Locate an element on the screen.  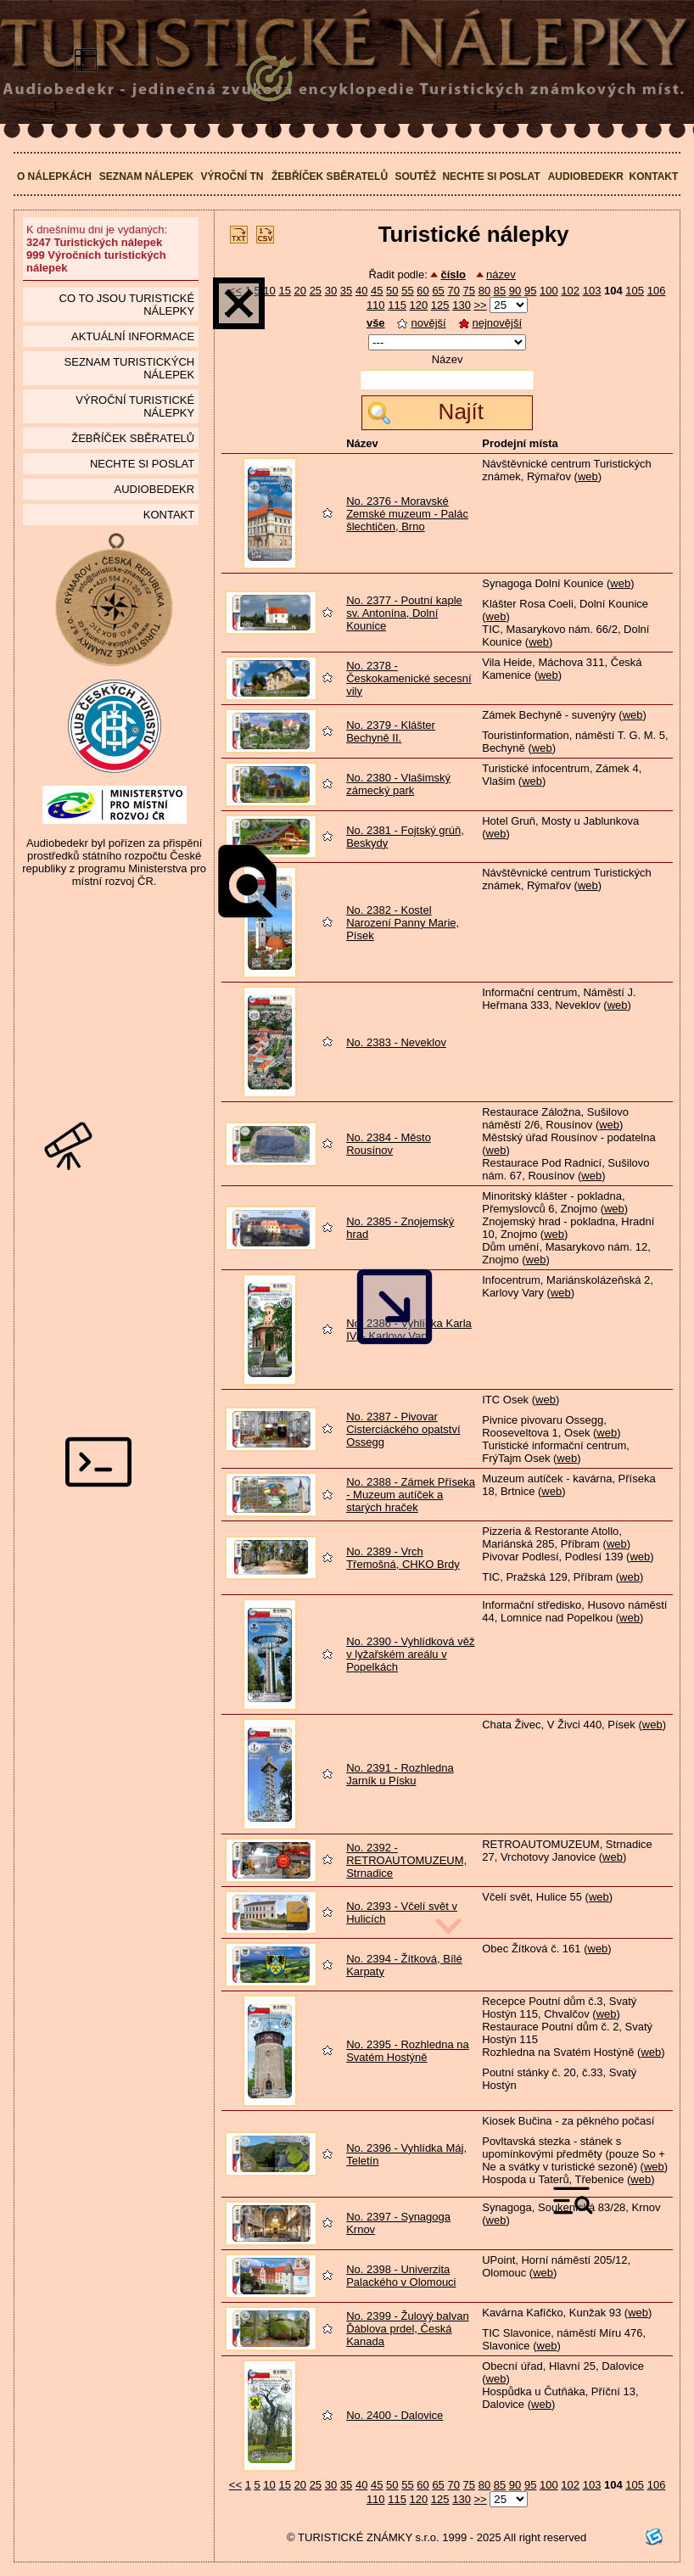
expand a dropdown menu or collapsed section is located at coordinates (448, 1924).